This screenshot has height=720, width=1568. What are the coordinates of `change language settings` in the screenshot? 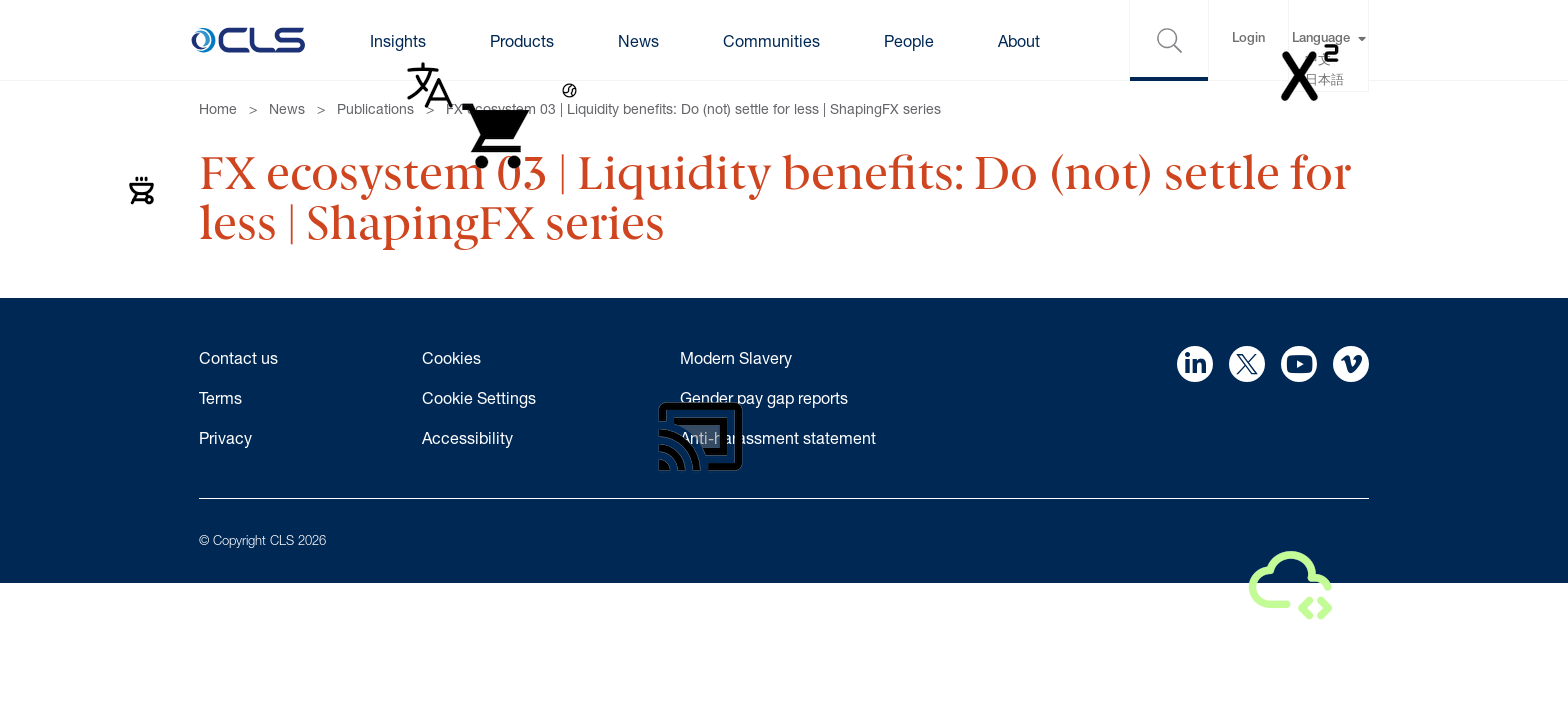 It's located at (430, 85).